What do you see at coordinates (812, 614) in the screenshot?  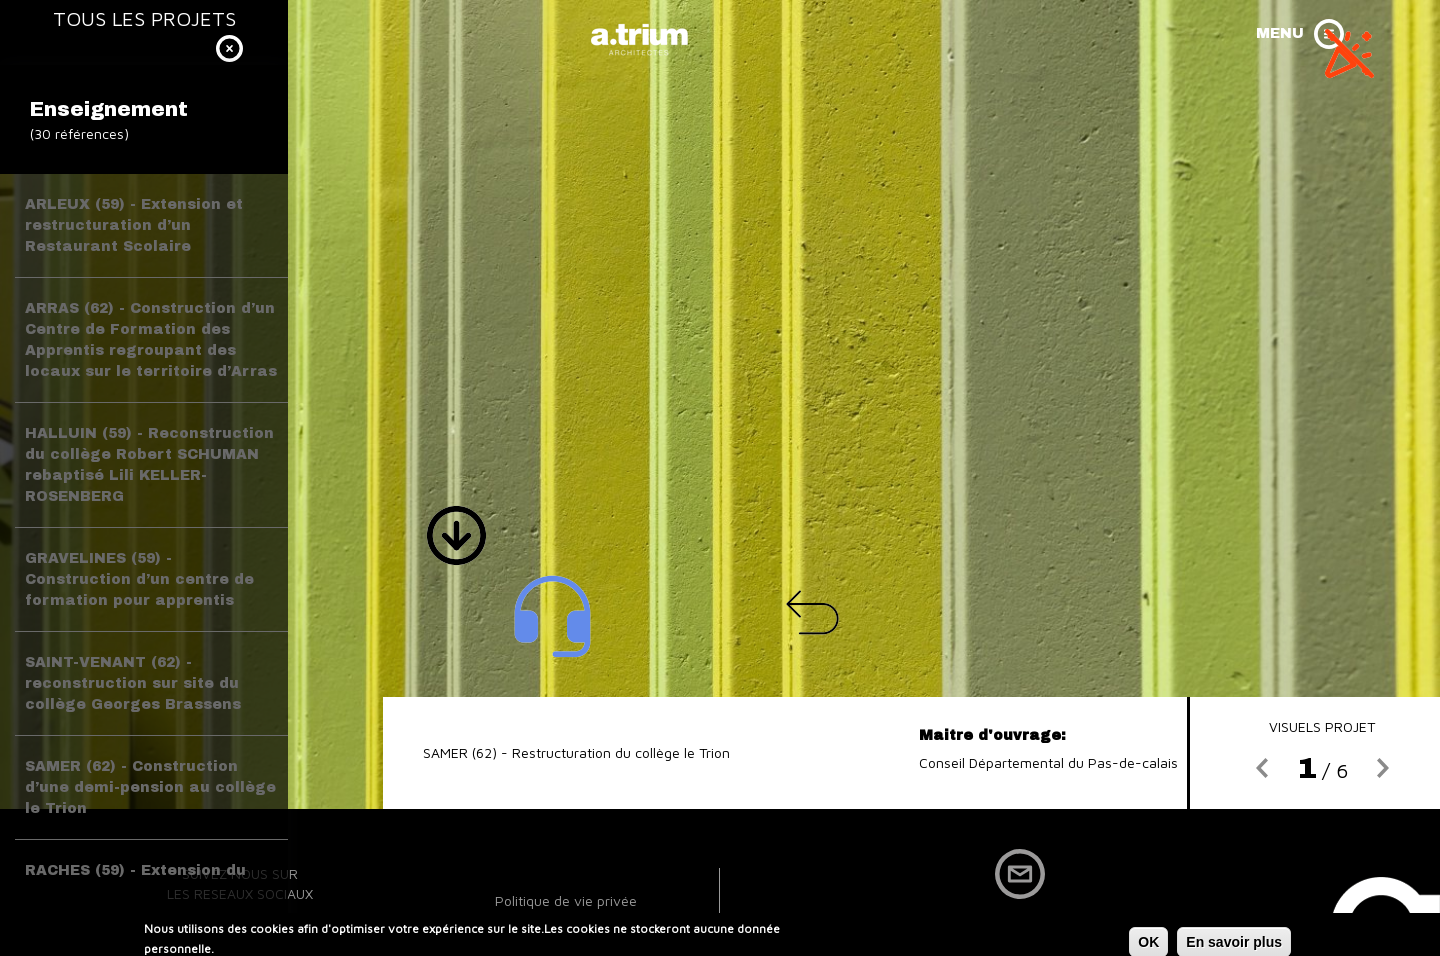 I see `undo previous action` at bounding box center [812, 614].